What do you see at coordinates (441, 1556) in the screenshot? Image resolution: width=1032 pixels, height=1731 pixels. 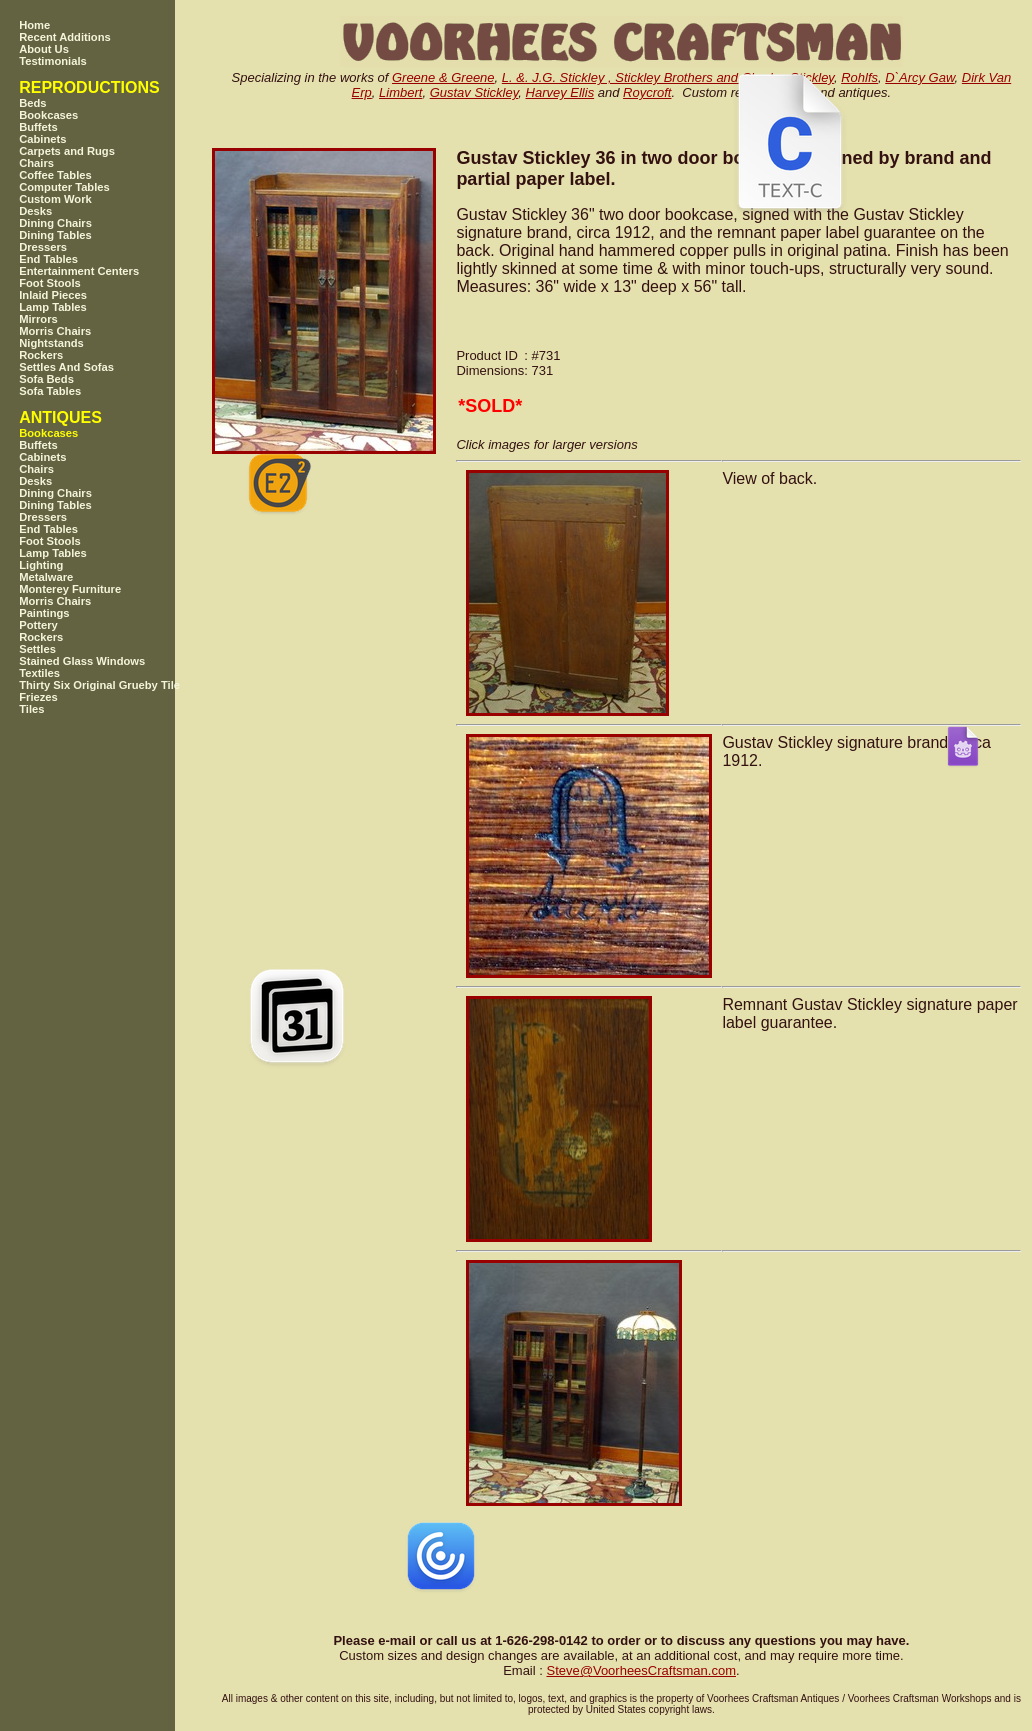 I see `open the receiver app` at bounding box center [441, 1556].